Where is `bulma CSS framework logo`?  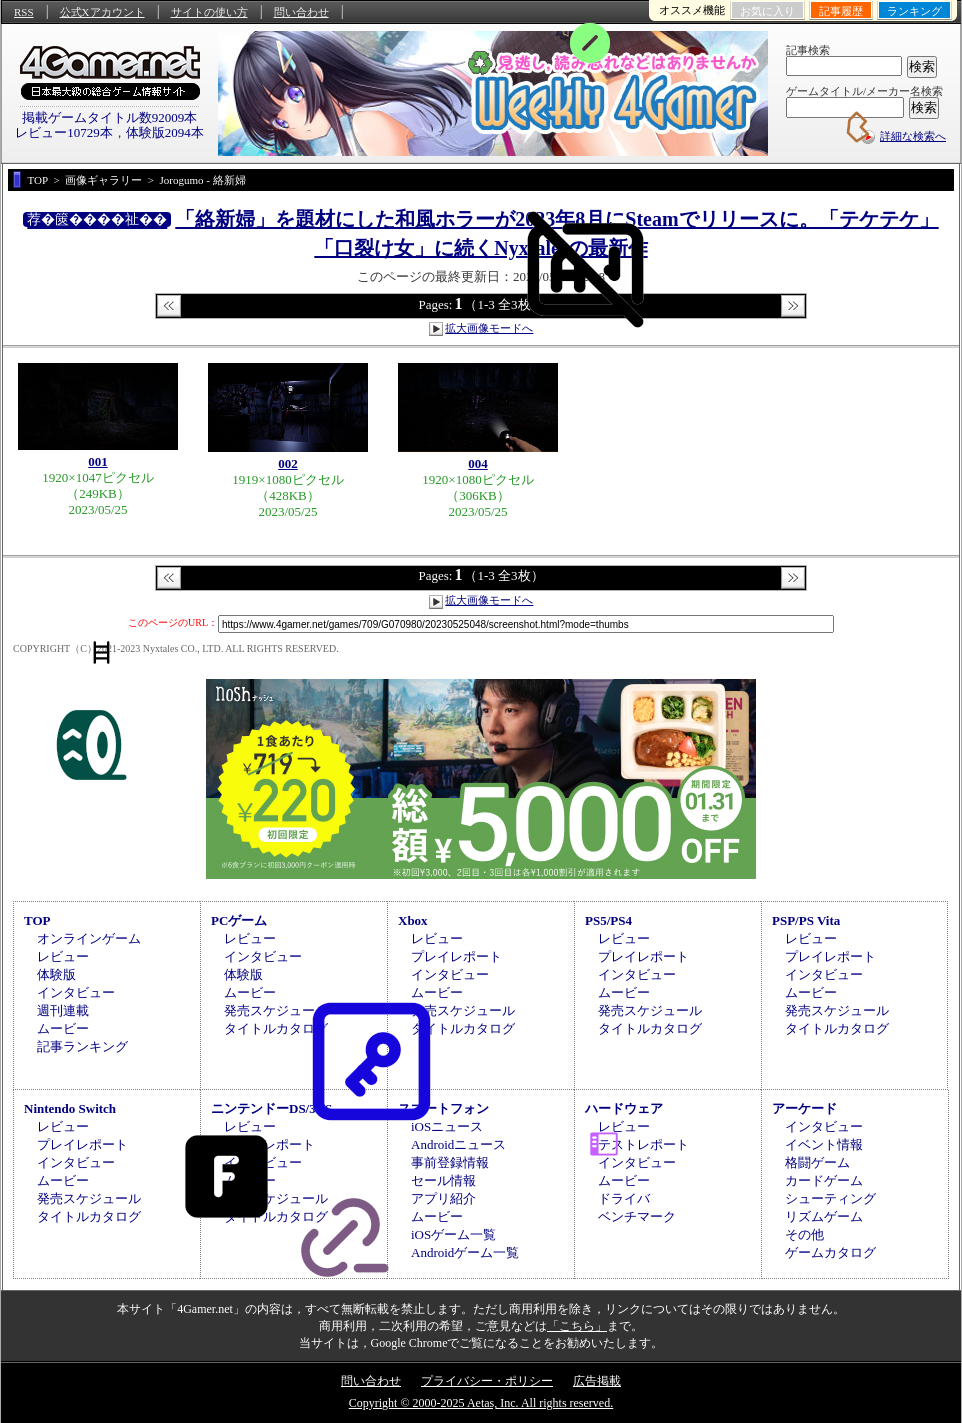
bulma CSS framework logo is located at coordinates (858, 127).